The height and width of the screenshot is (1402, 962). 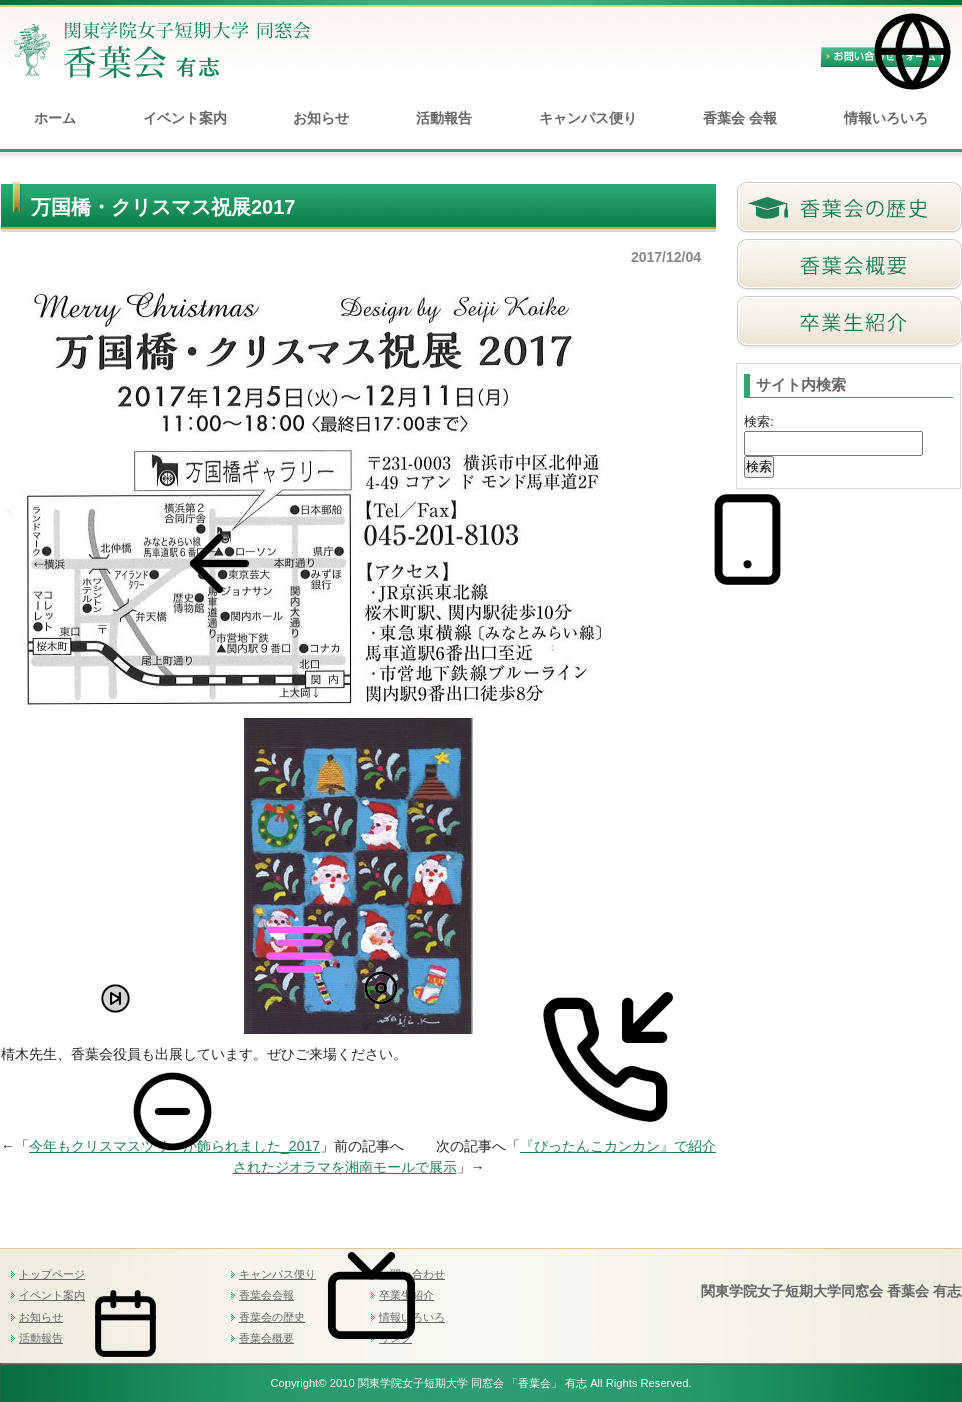 What do you see at coordinates (381, 988) in the screenshot?
I see `play or access audio/music content` at bounding box center [381, 988].